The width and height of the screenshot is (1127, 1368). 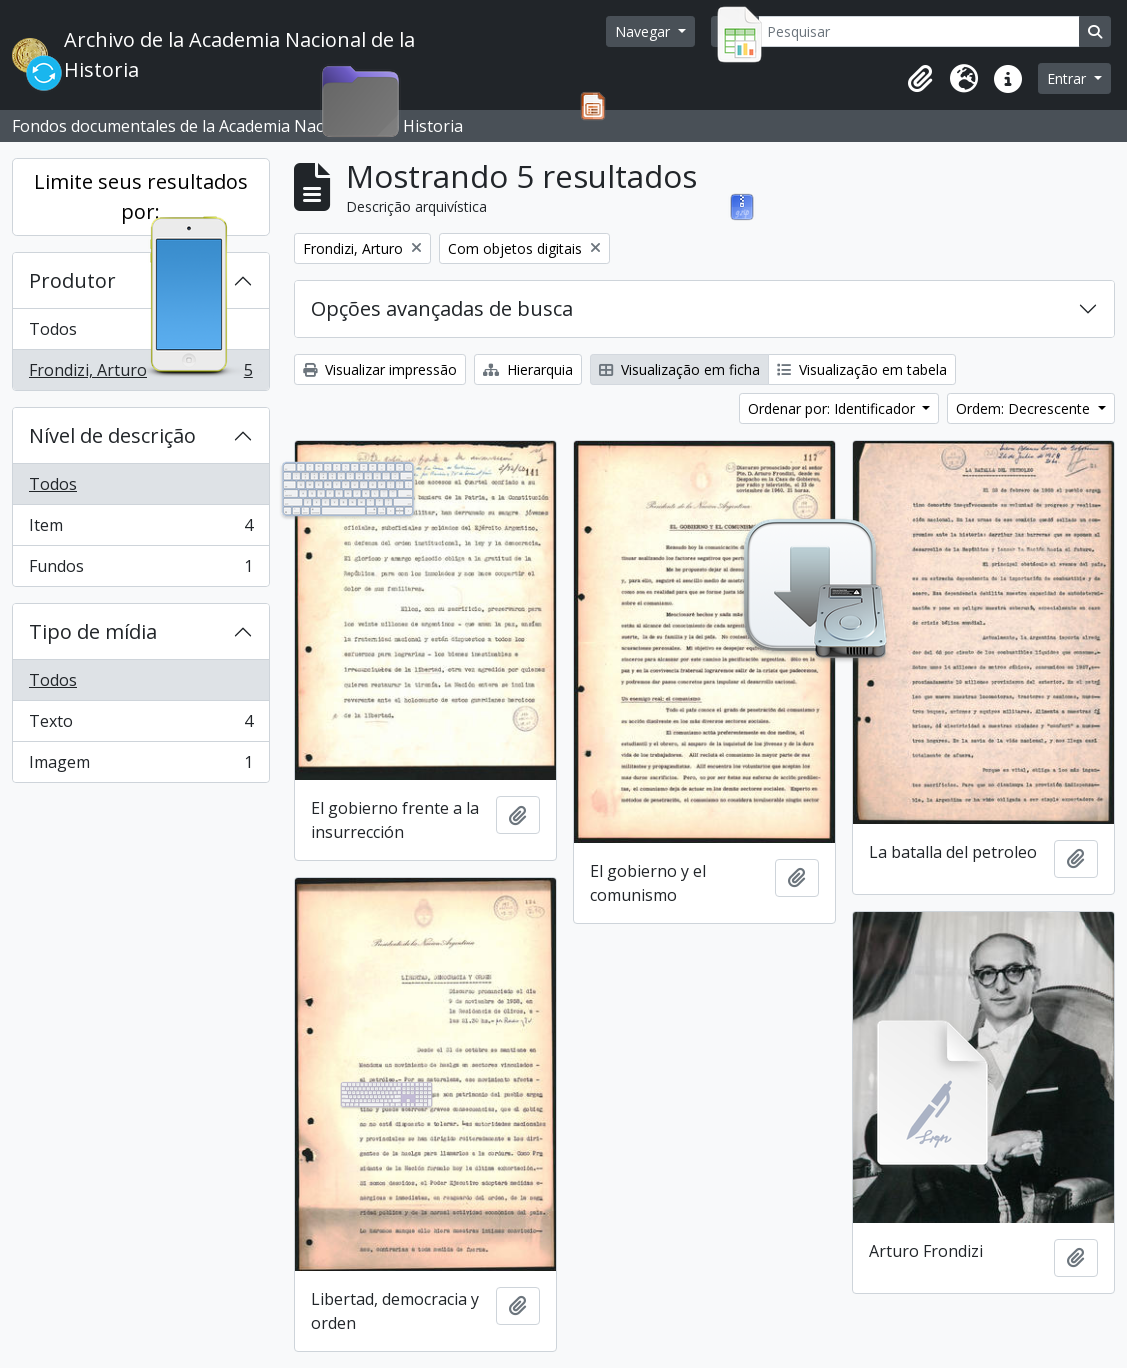 I want to click on open a presentation template file, so click(x=593, y=106).